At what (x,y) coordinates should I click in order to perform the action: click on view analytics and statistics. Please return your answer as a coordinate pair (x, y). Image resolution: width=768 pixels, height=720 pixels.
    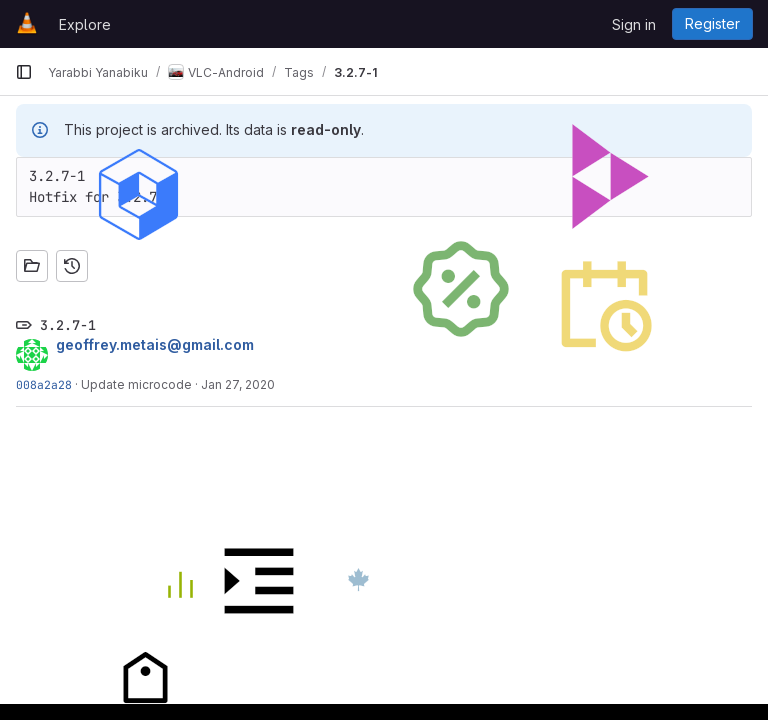
    Looking at the image, I should click on (180, 585).